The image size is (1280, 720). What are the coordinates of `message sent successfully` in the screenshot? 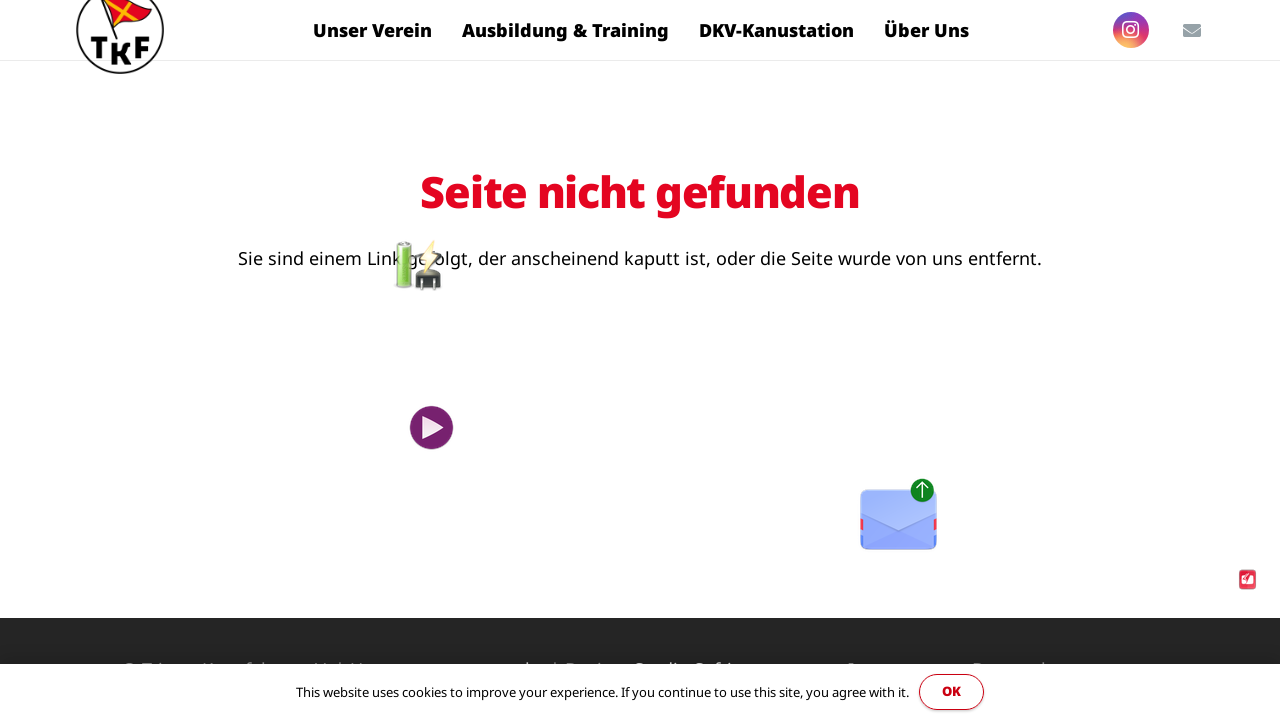 It's located at (898, 519).